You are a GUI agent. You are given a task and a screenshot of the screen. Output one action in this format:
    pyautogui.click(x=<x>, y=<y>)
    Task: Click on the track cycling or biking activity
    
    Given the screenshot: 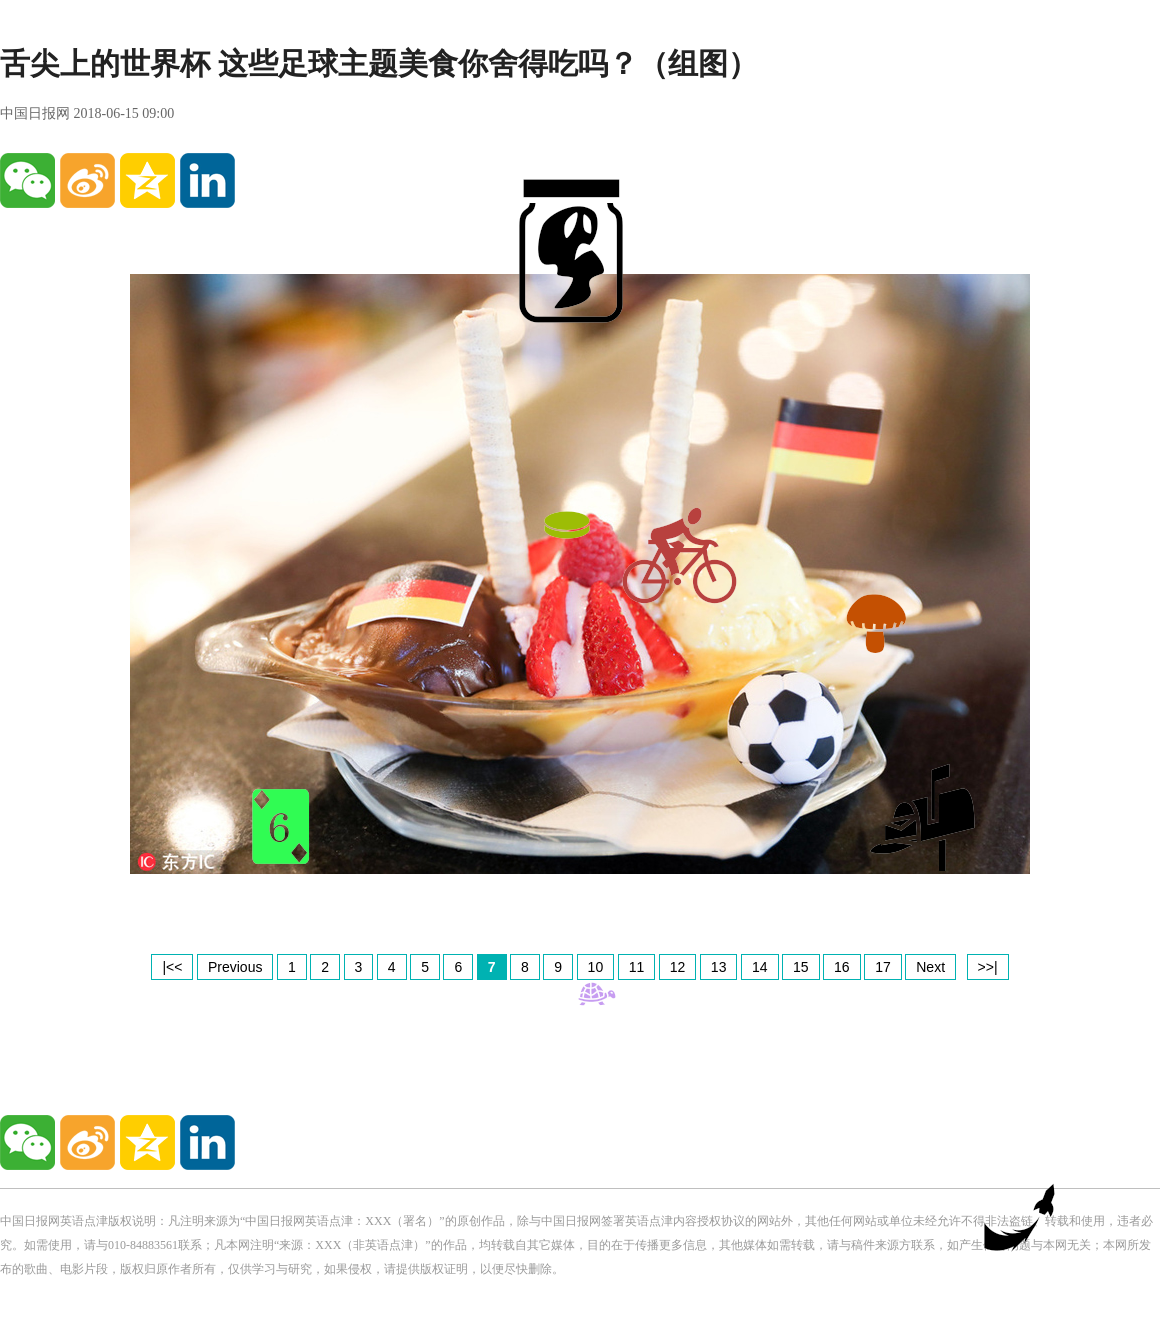 What is the action you would take?
    pyautogui.click(x=679, y=555)
    